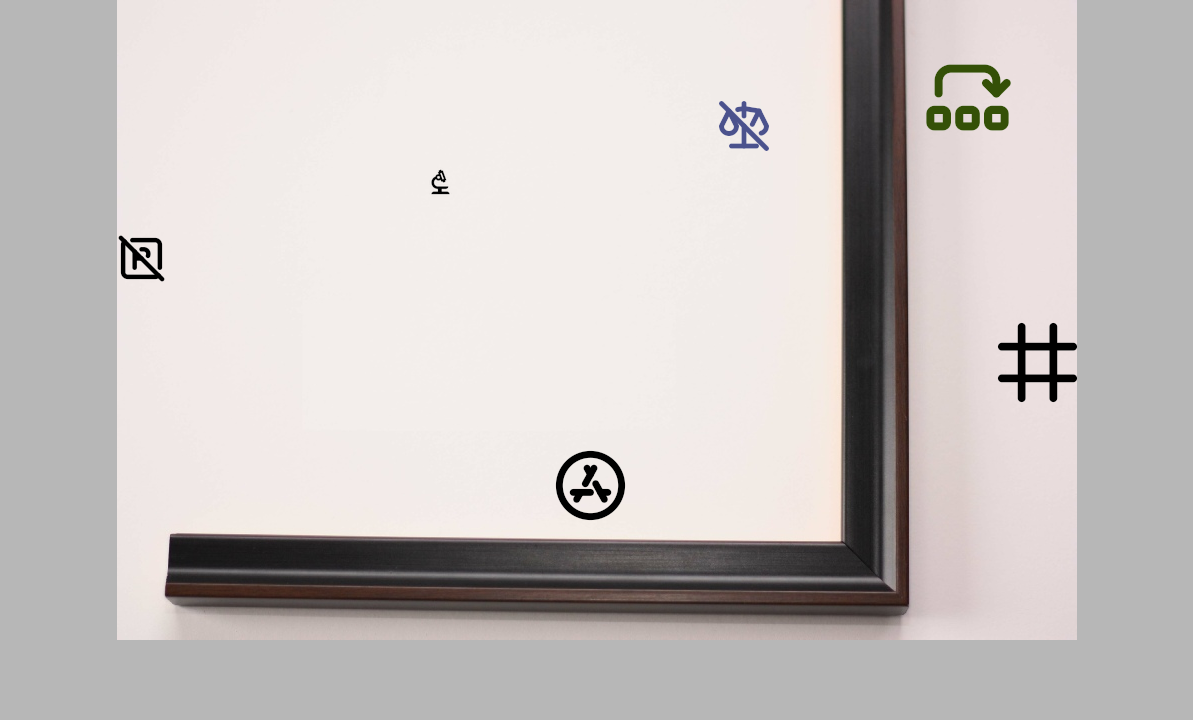 The image size is (1193, 720). Describe the element at coordinates (141, 258) in the screenshot. I see `no parking available` at that location.